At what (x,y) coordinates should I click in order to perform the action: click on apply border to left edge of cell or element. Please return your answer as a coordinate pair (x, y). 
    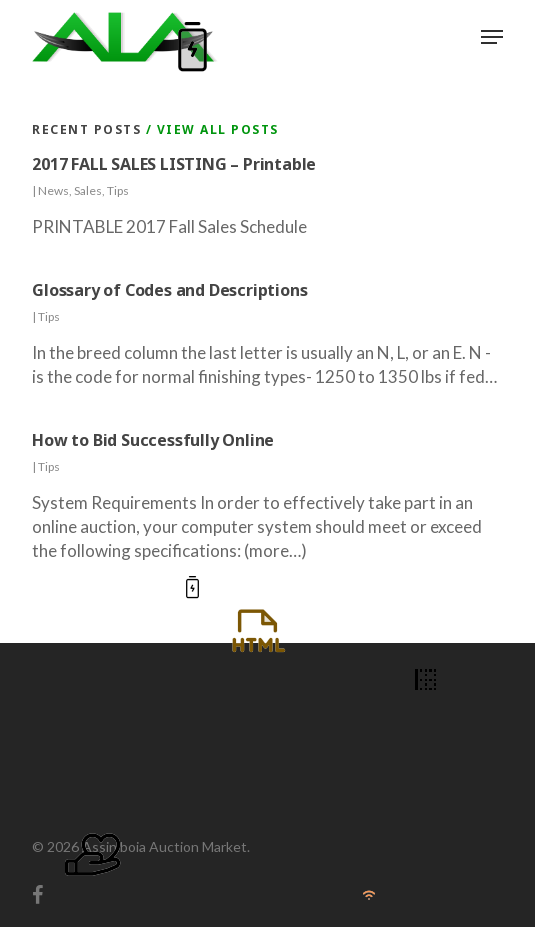
    Looking at the image, I should click on (426, 680).